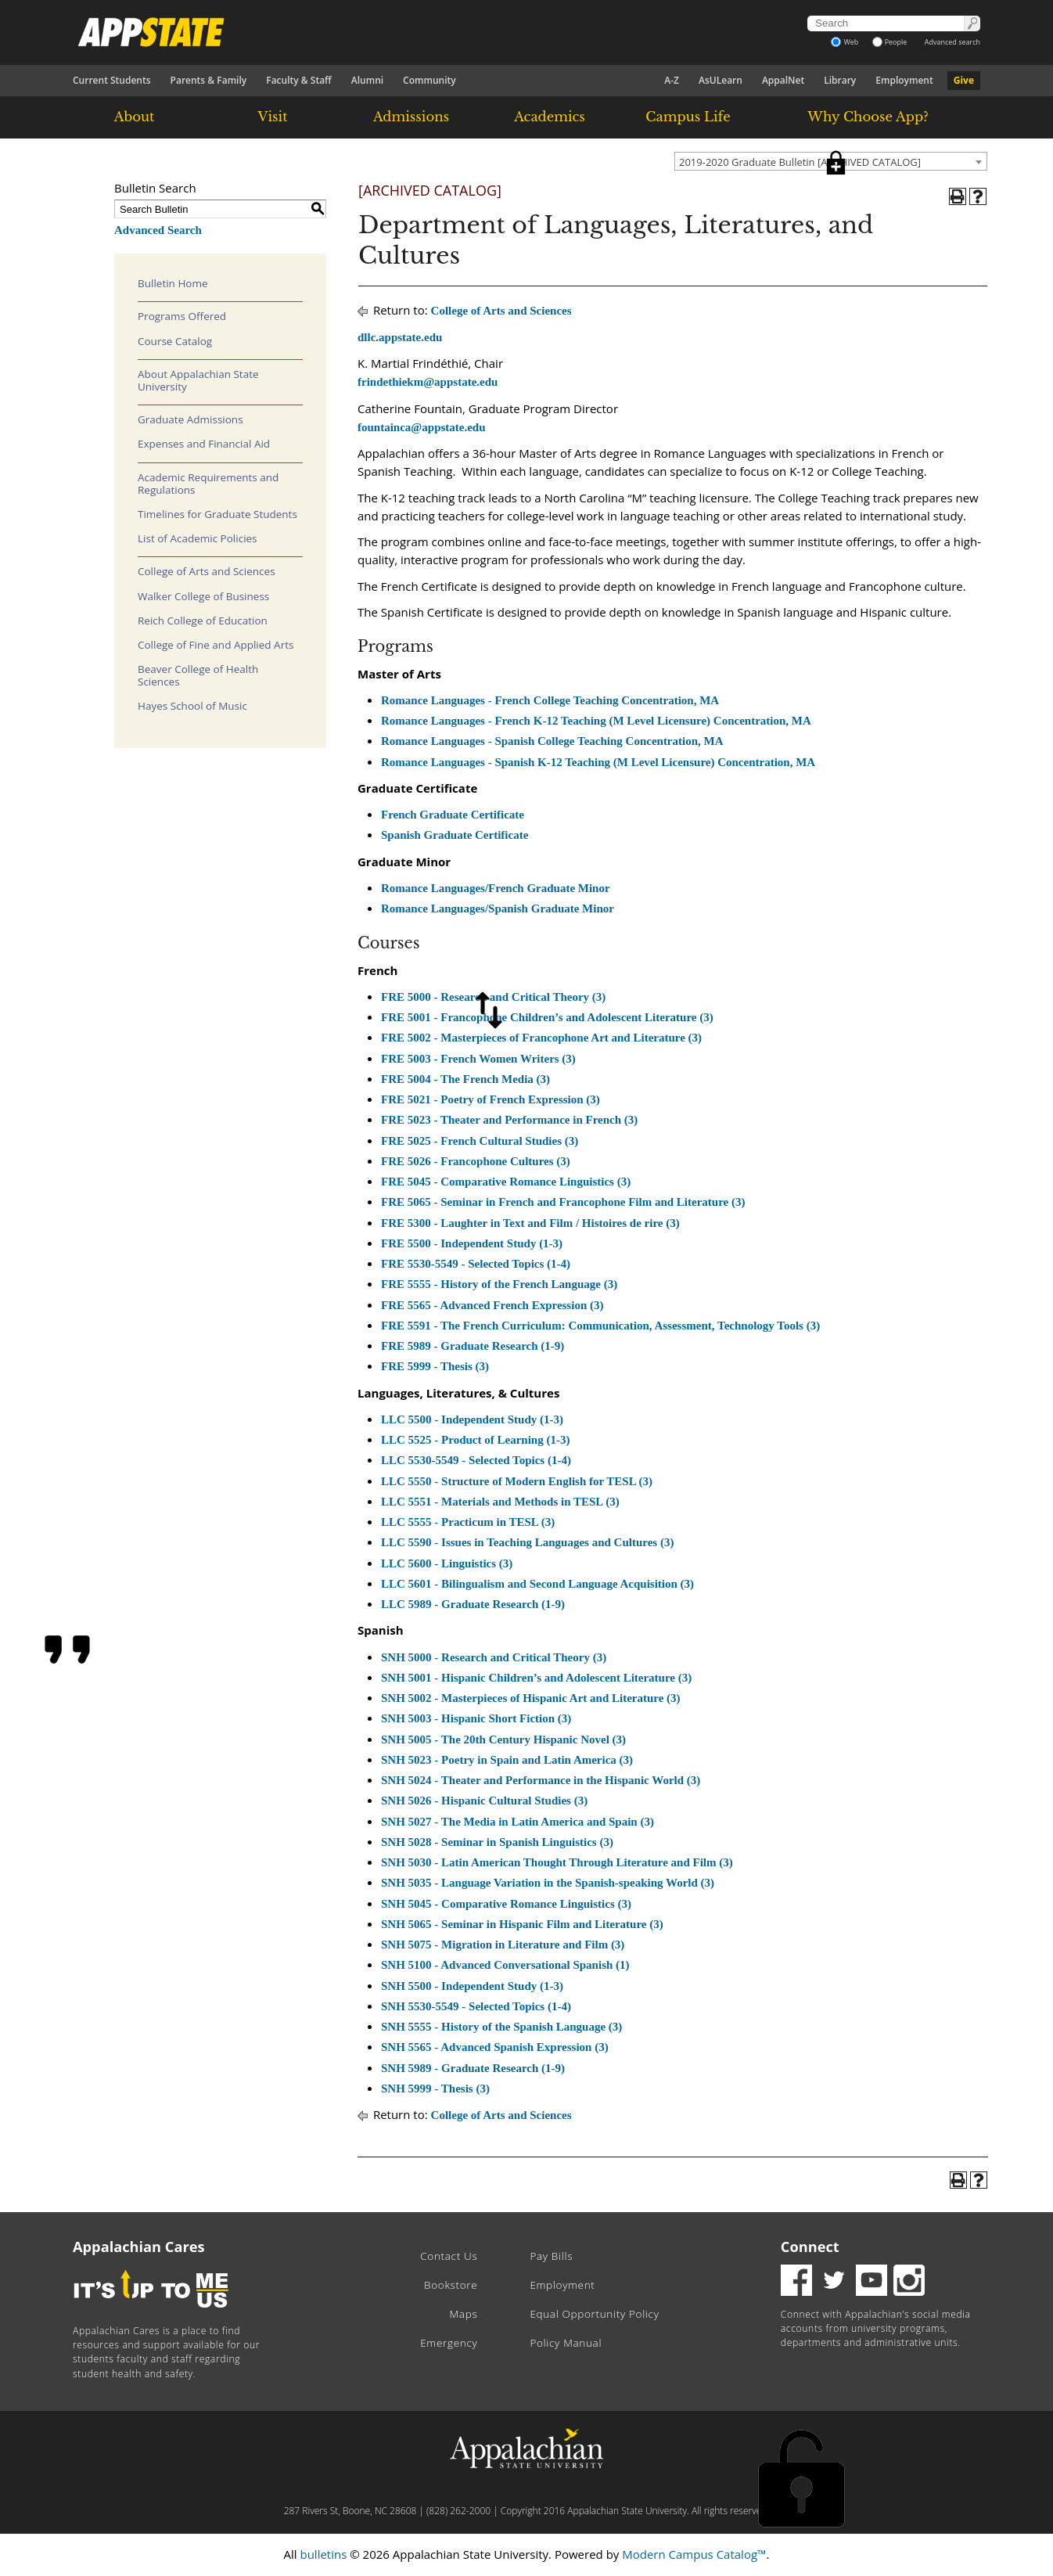  I want to click on indicates enhanced or additional security protection, so click(836, 163).